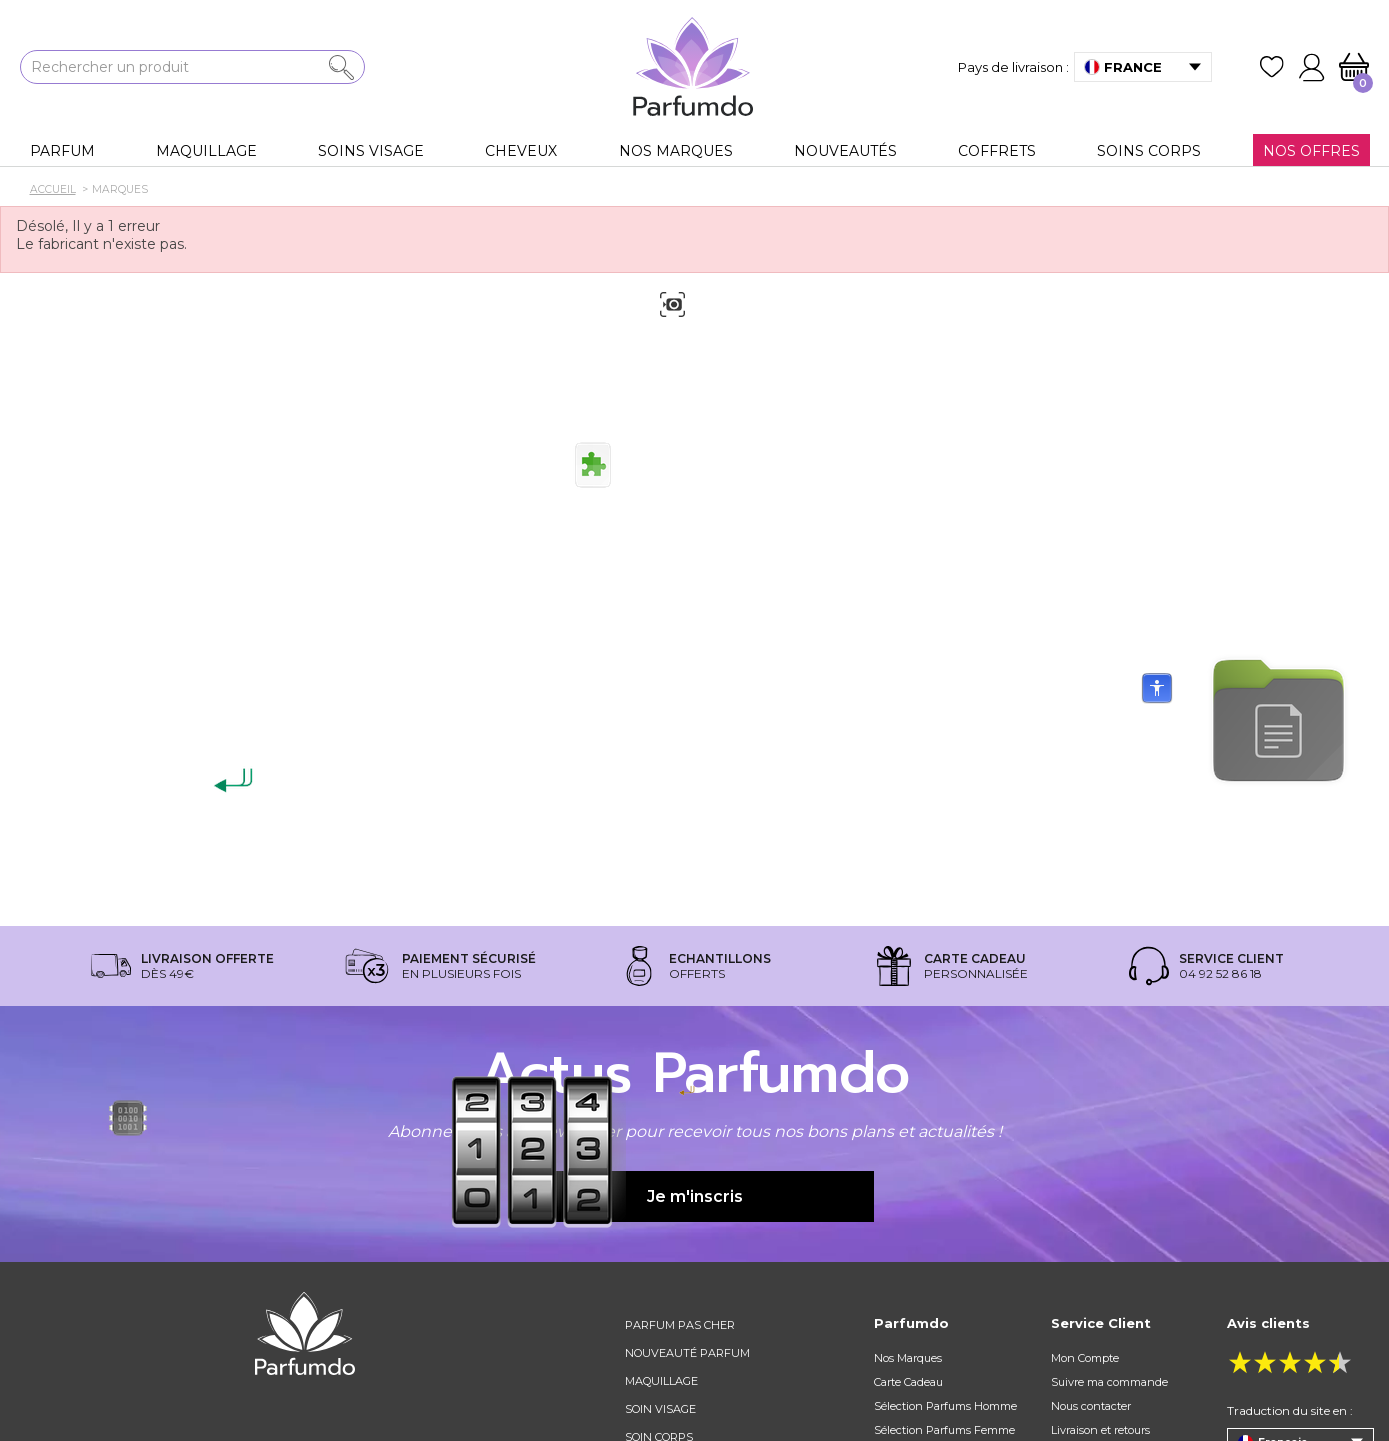 Image resolution: width=1389 pixels, height=1441 pixels. Describe the element at coordinates (672, 304) in the screenshot. I see `start screen recording with Kooha` at that location.